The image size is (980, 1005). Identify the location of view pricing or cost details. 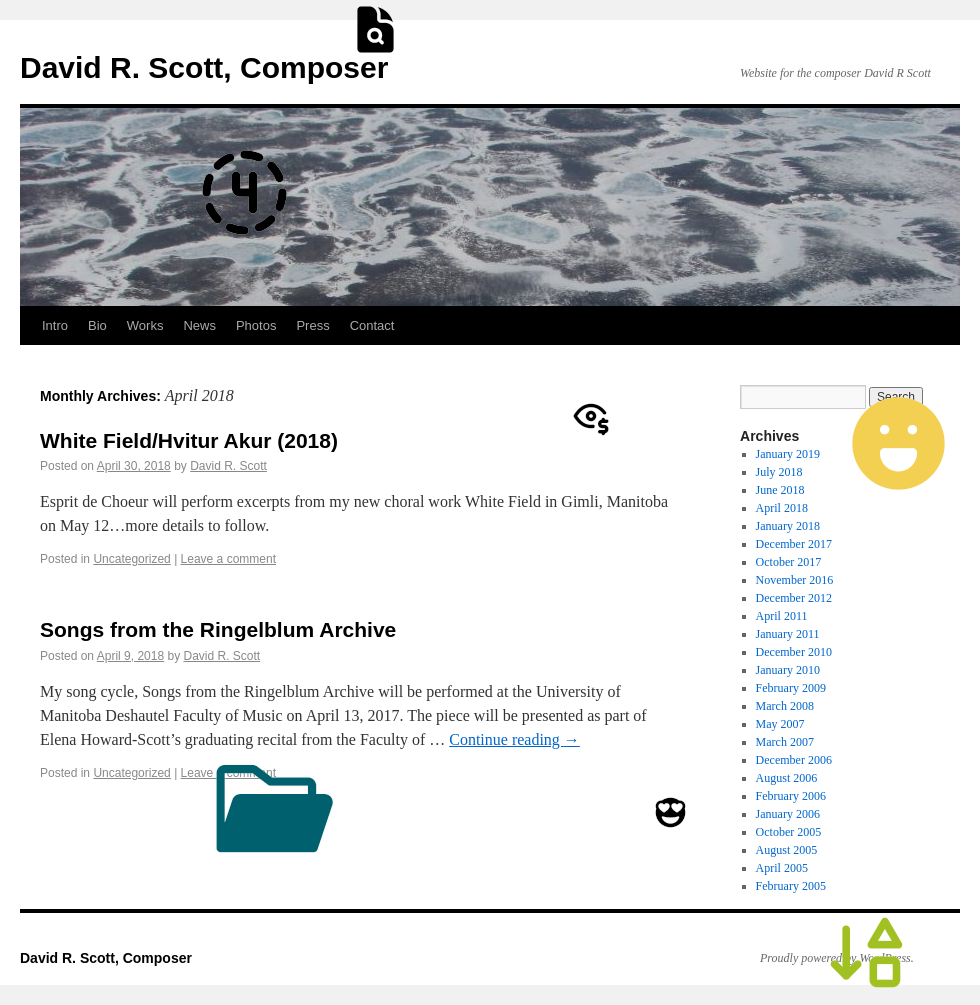
(591, 416).